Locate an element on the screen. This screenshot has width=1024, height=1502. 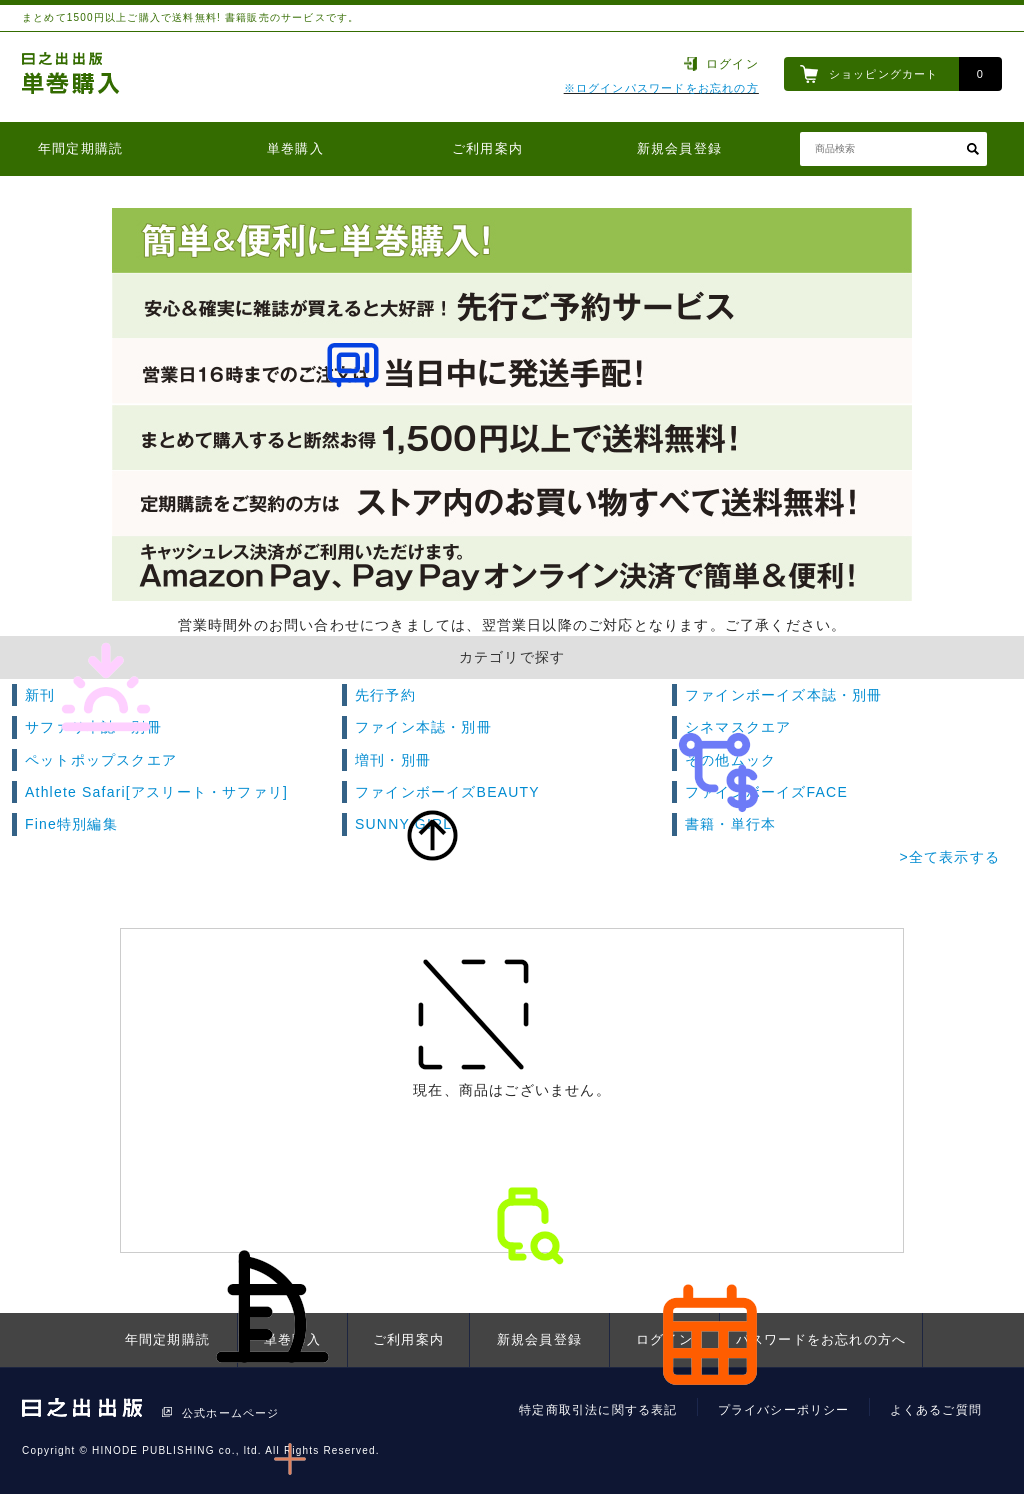
deselect or clear current selection is located at coordinates (473, 1014).